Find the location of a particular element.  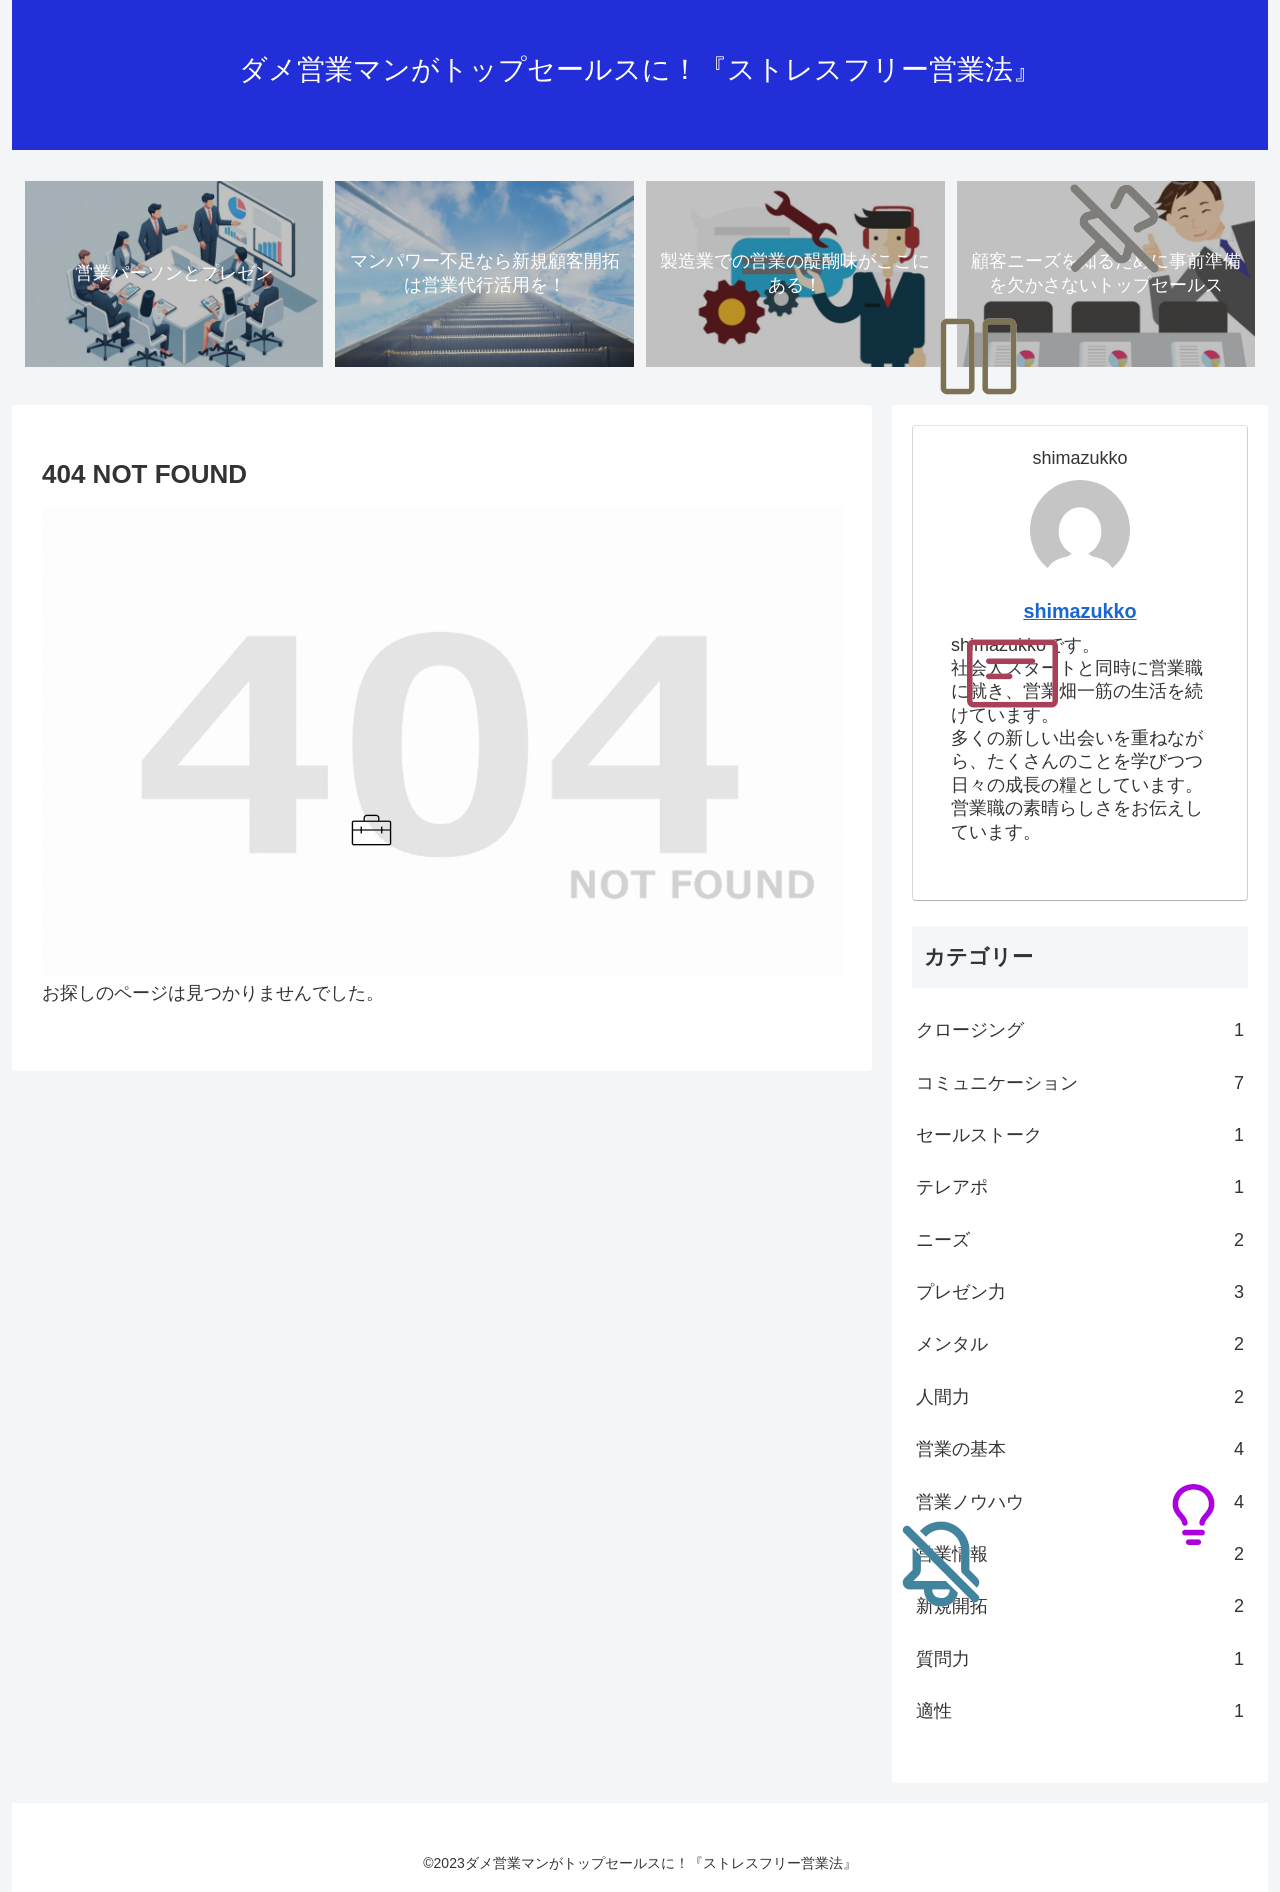

view or create a note is located at coordinates (1012, 673).